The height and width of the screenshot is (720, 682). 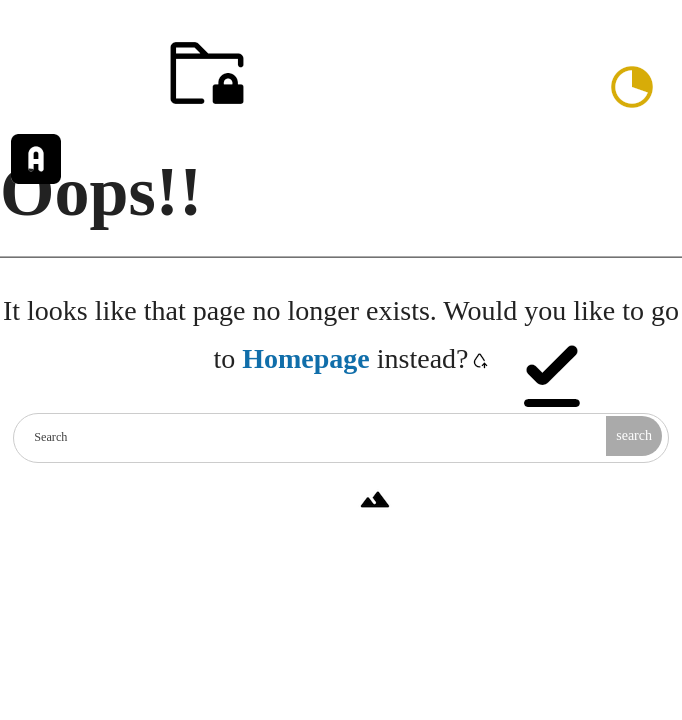 I want to click on increase water or liquid level, so click(x=479, y=360).